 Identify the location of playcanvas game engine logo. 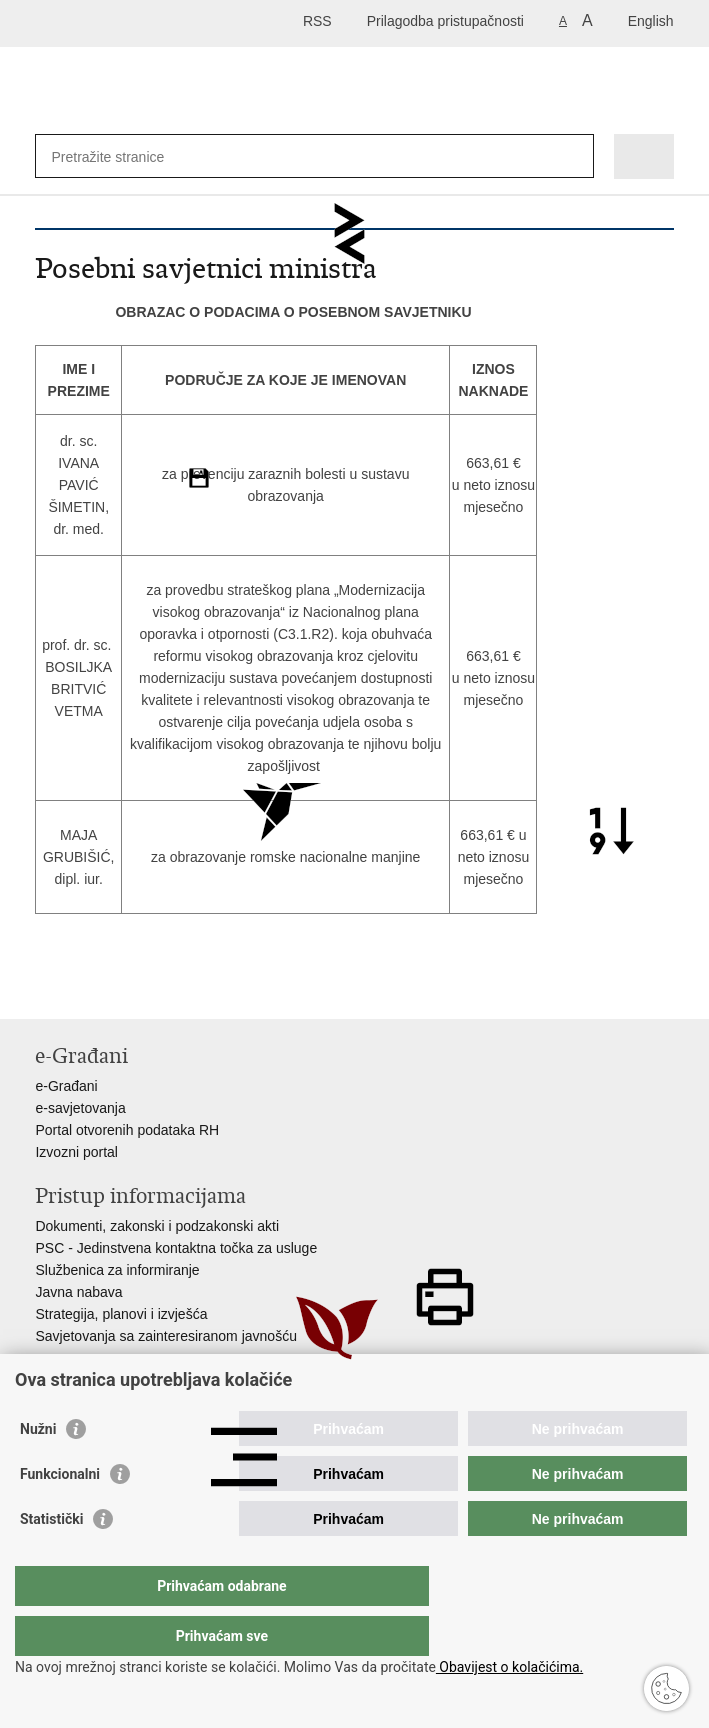
(349, 233).